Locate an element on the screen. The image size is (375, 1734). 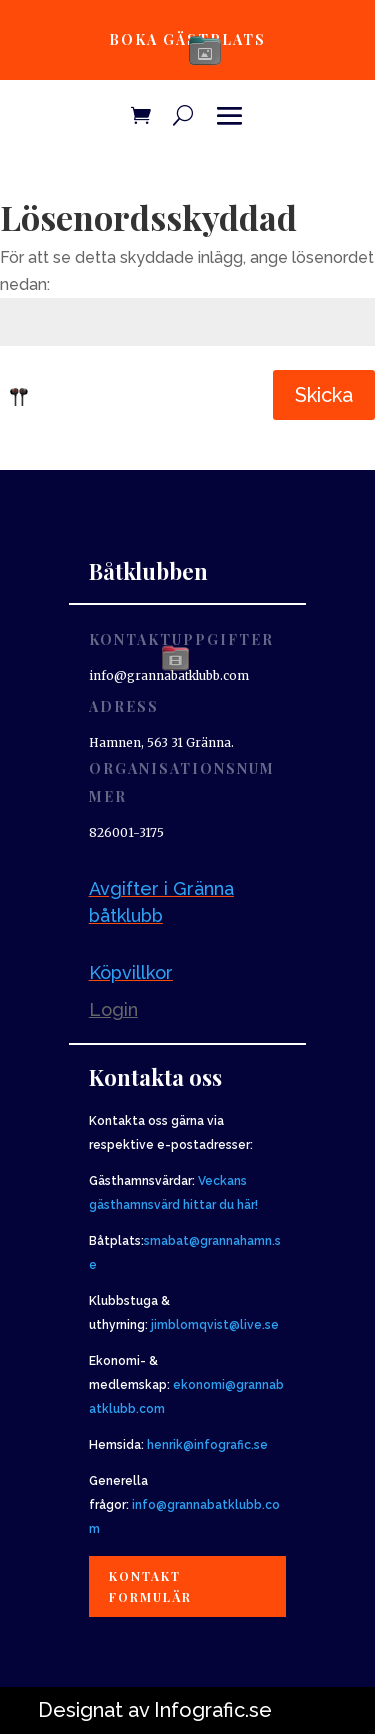
open videos folder is located at coordinates (175, 657).